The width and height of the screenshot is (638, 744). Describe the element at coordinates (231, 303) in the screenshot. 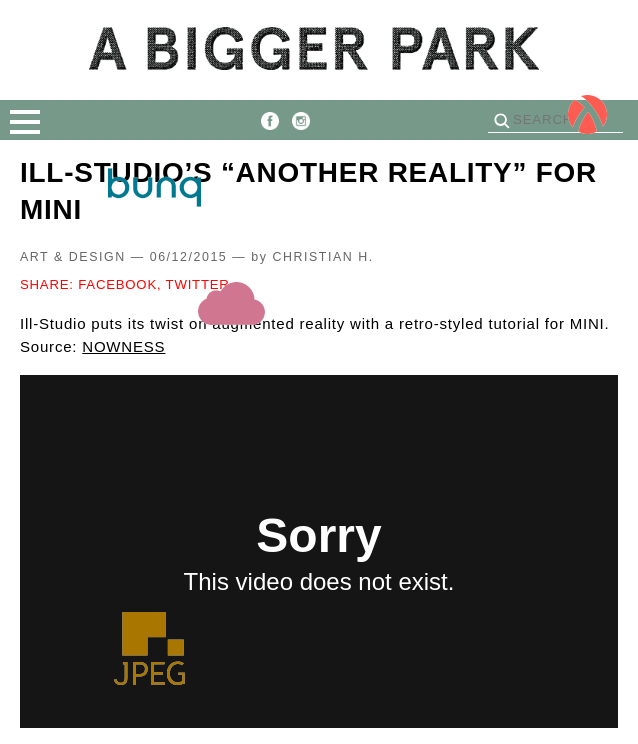

I see `access iCloud storage and settings` at that location.